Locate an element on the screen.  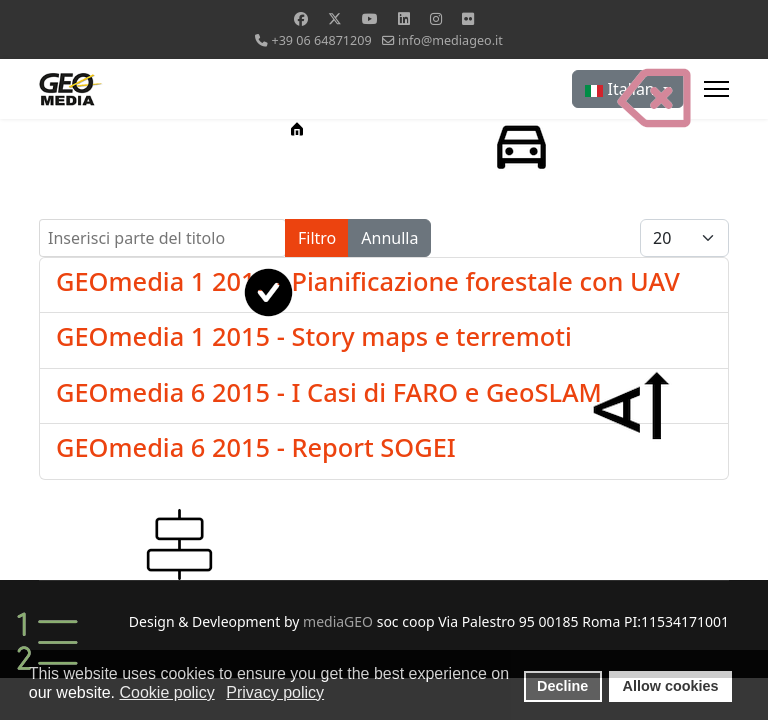
rotate text direction upward is located at coordinates (631, 405).